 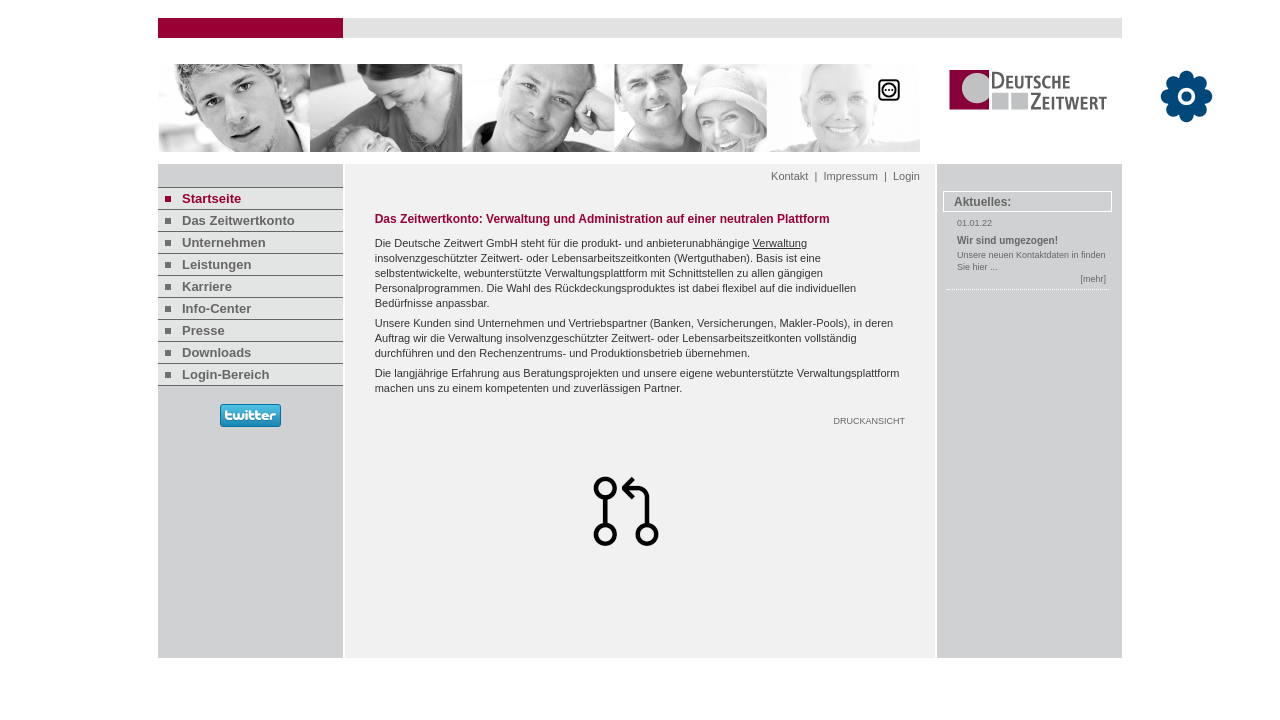 What do you see at coordinates (889, 90) in the screenshot?
I see `tumble dry on medium heat setting` at bounding box center [889, 90].